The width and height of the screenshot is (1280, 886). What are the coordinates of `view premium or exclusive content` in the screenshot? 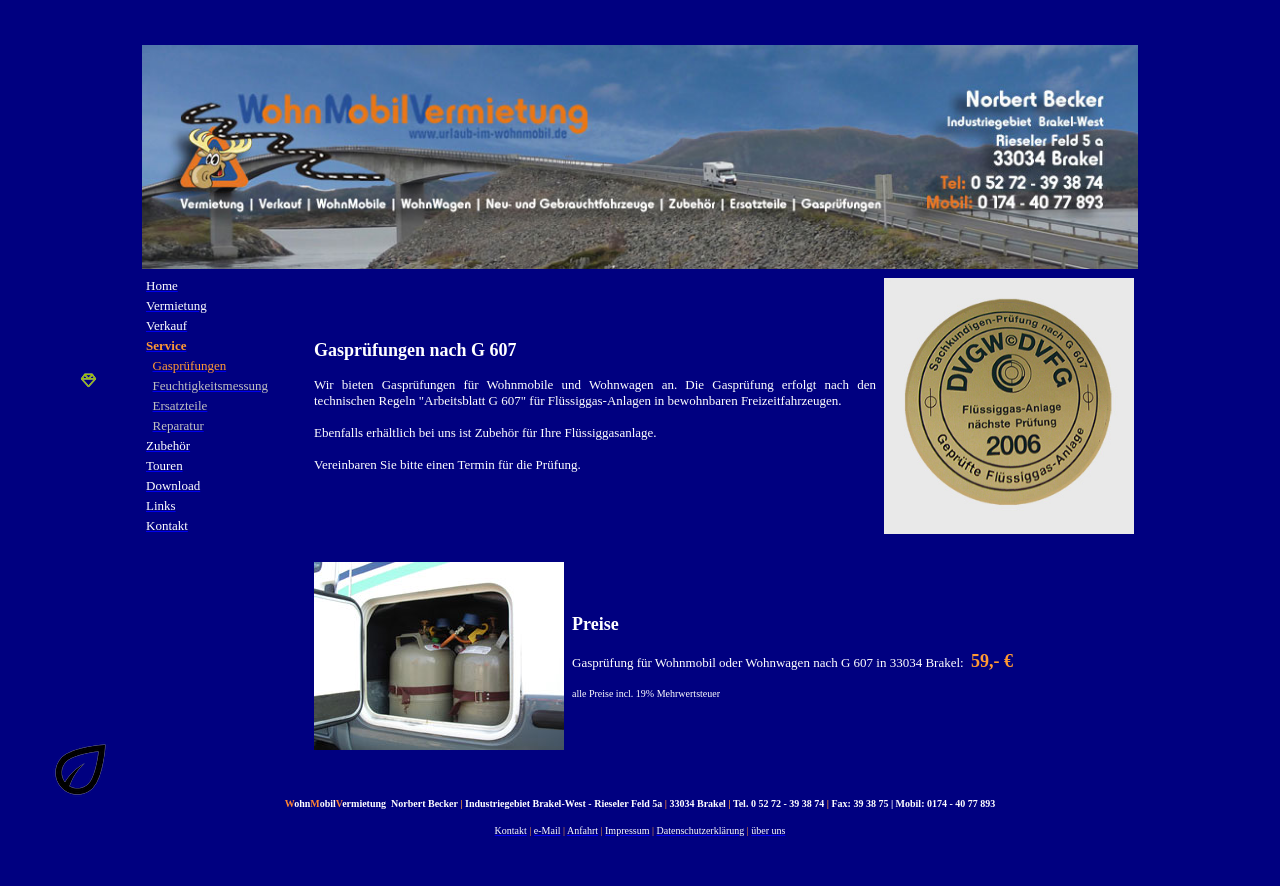 It's located at (88, 380).